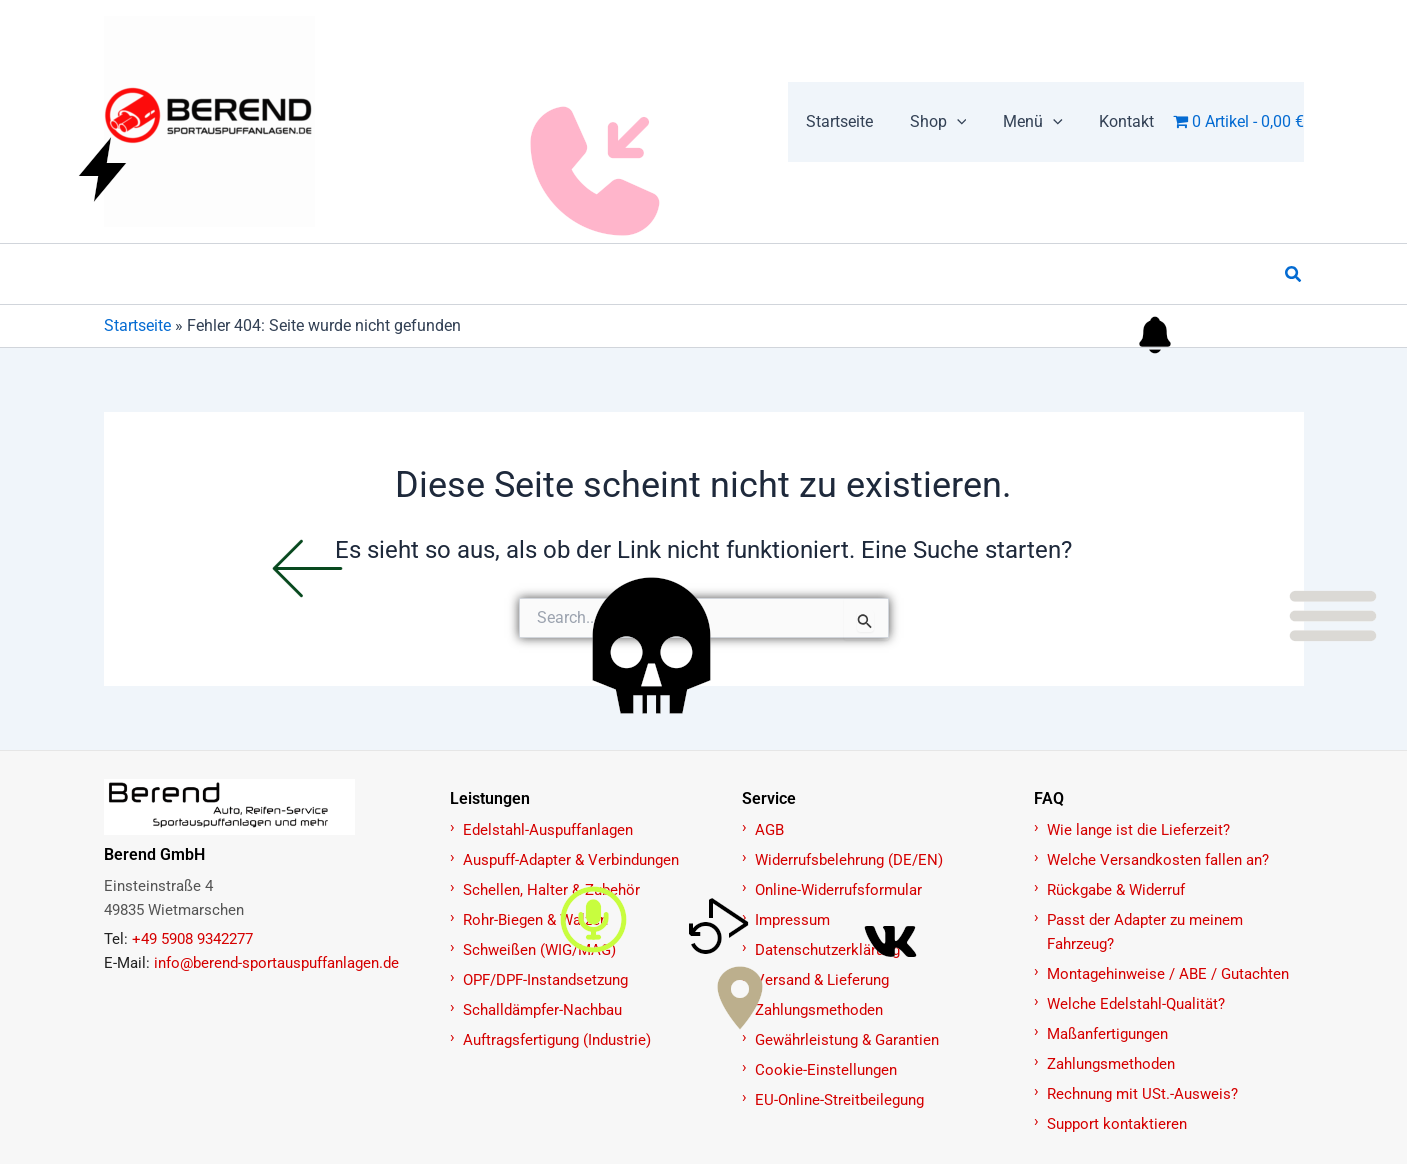 The height and width of the screenshot is (1164, 1407). What do you see at coordinates (651, 645) in the screenshot?
I see `indicates danger or hazardous content` at bounding box center [651, 645].